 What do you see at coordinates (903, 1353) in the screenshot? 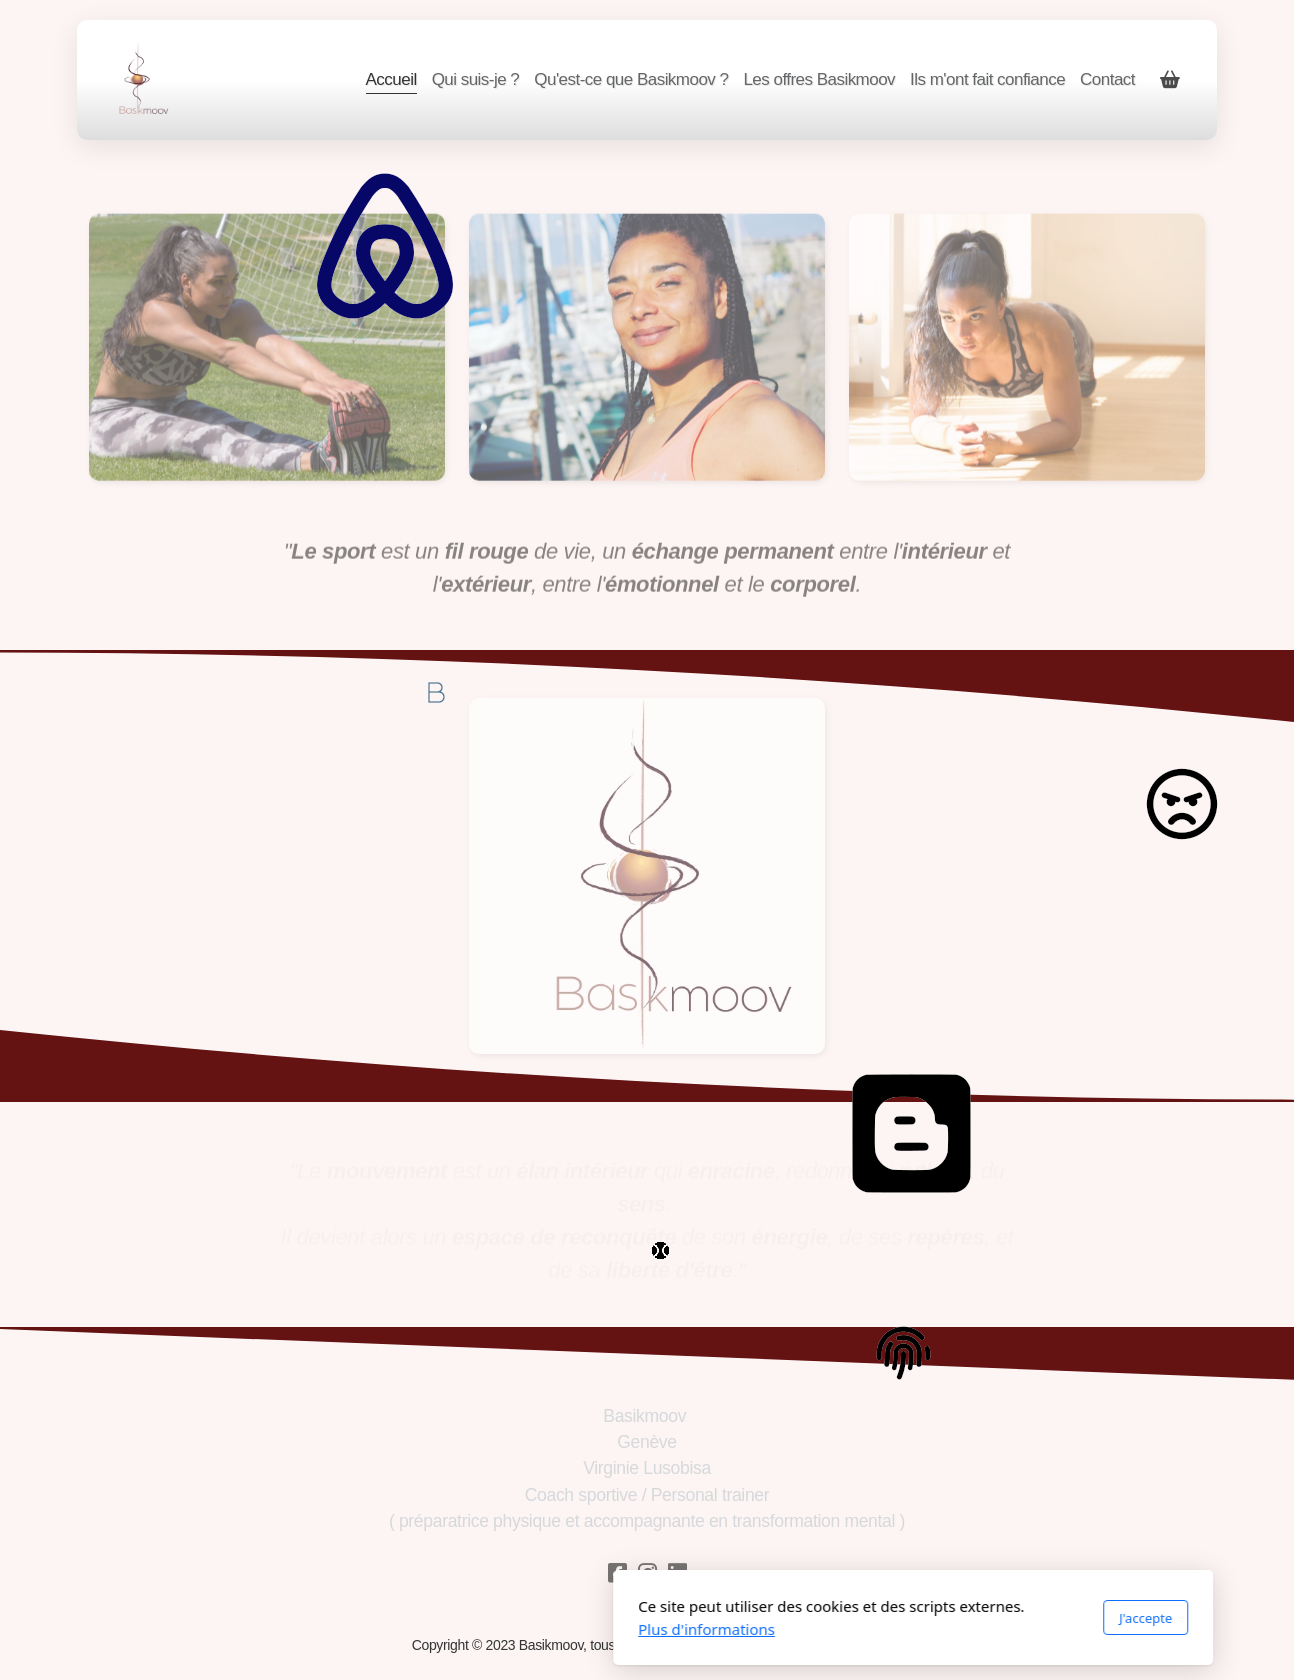
I see `authenticate with biometric fingerprint` at bounding box center [903, 1353].